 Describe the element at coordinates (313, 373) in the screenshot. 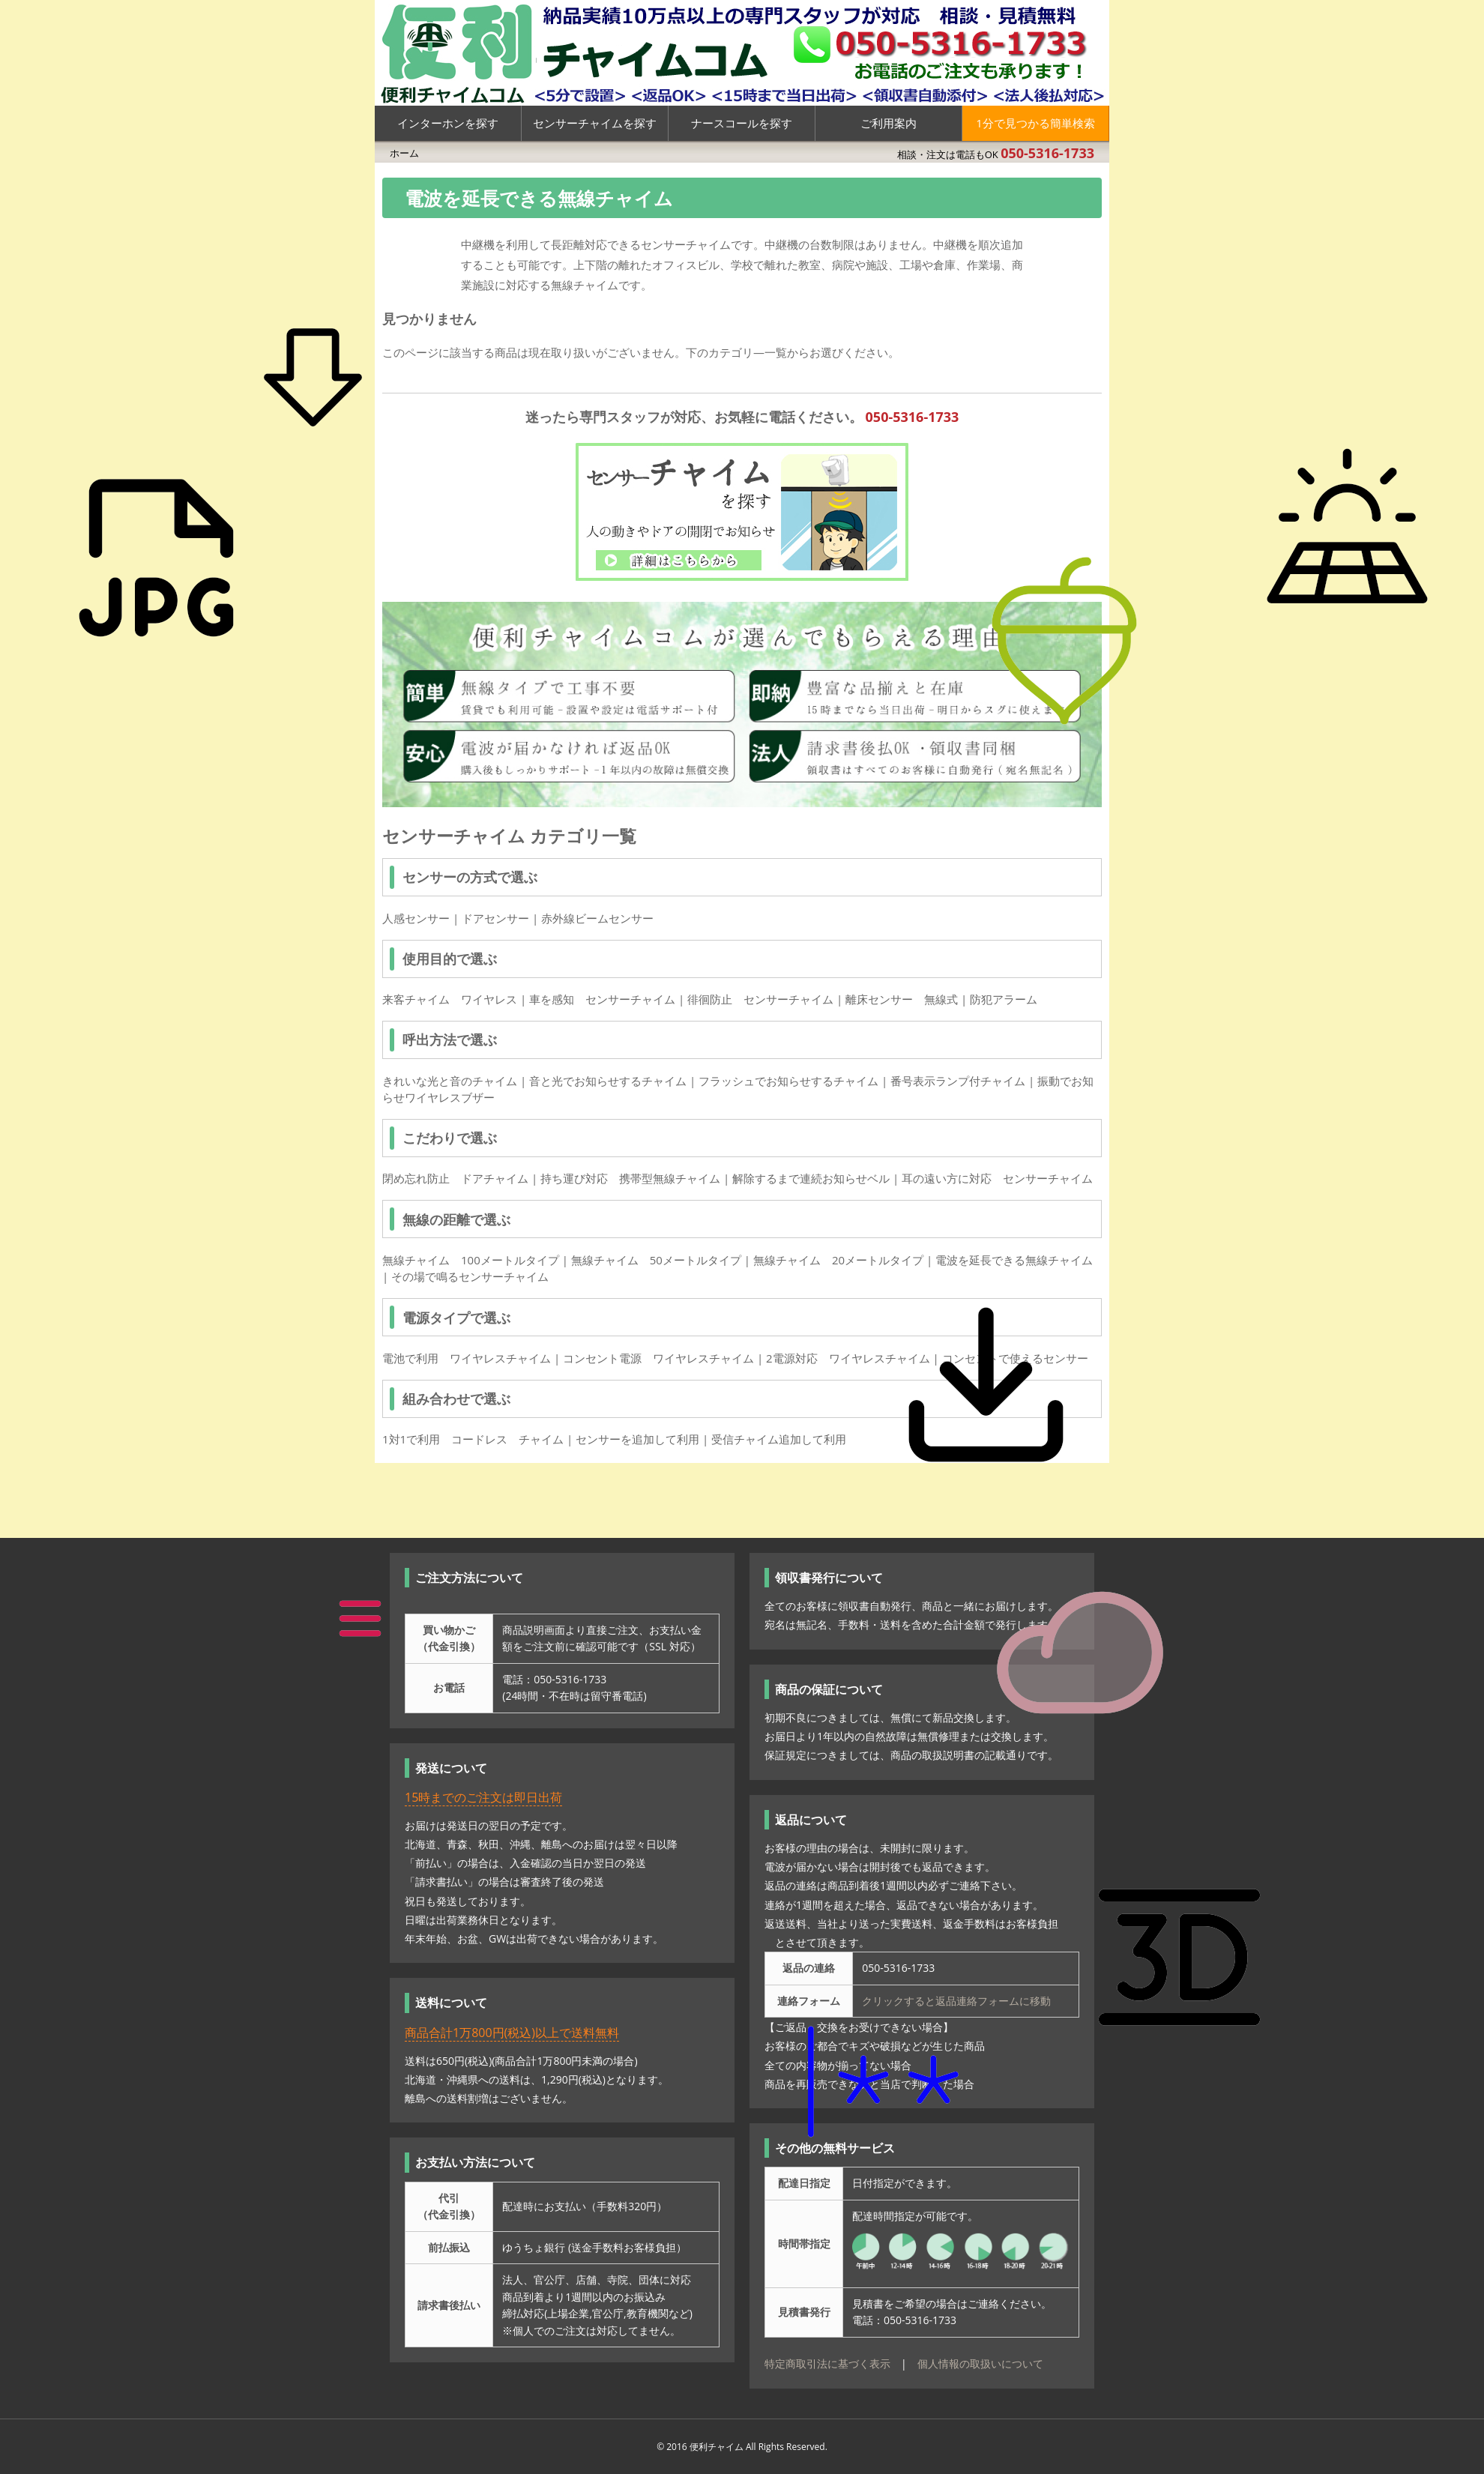

I see `download a file or content` at that location.